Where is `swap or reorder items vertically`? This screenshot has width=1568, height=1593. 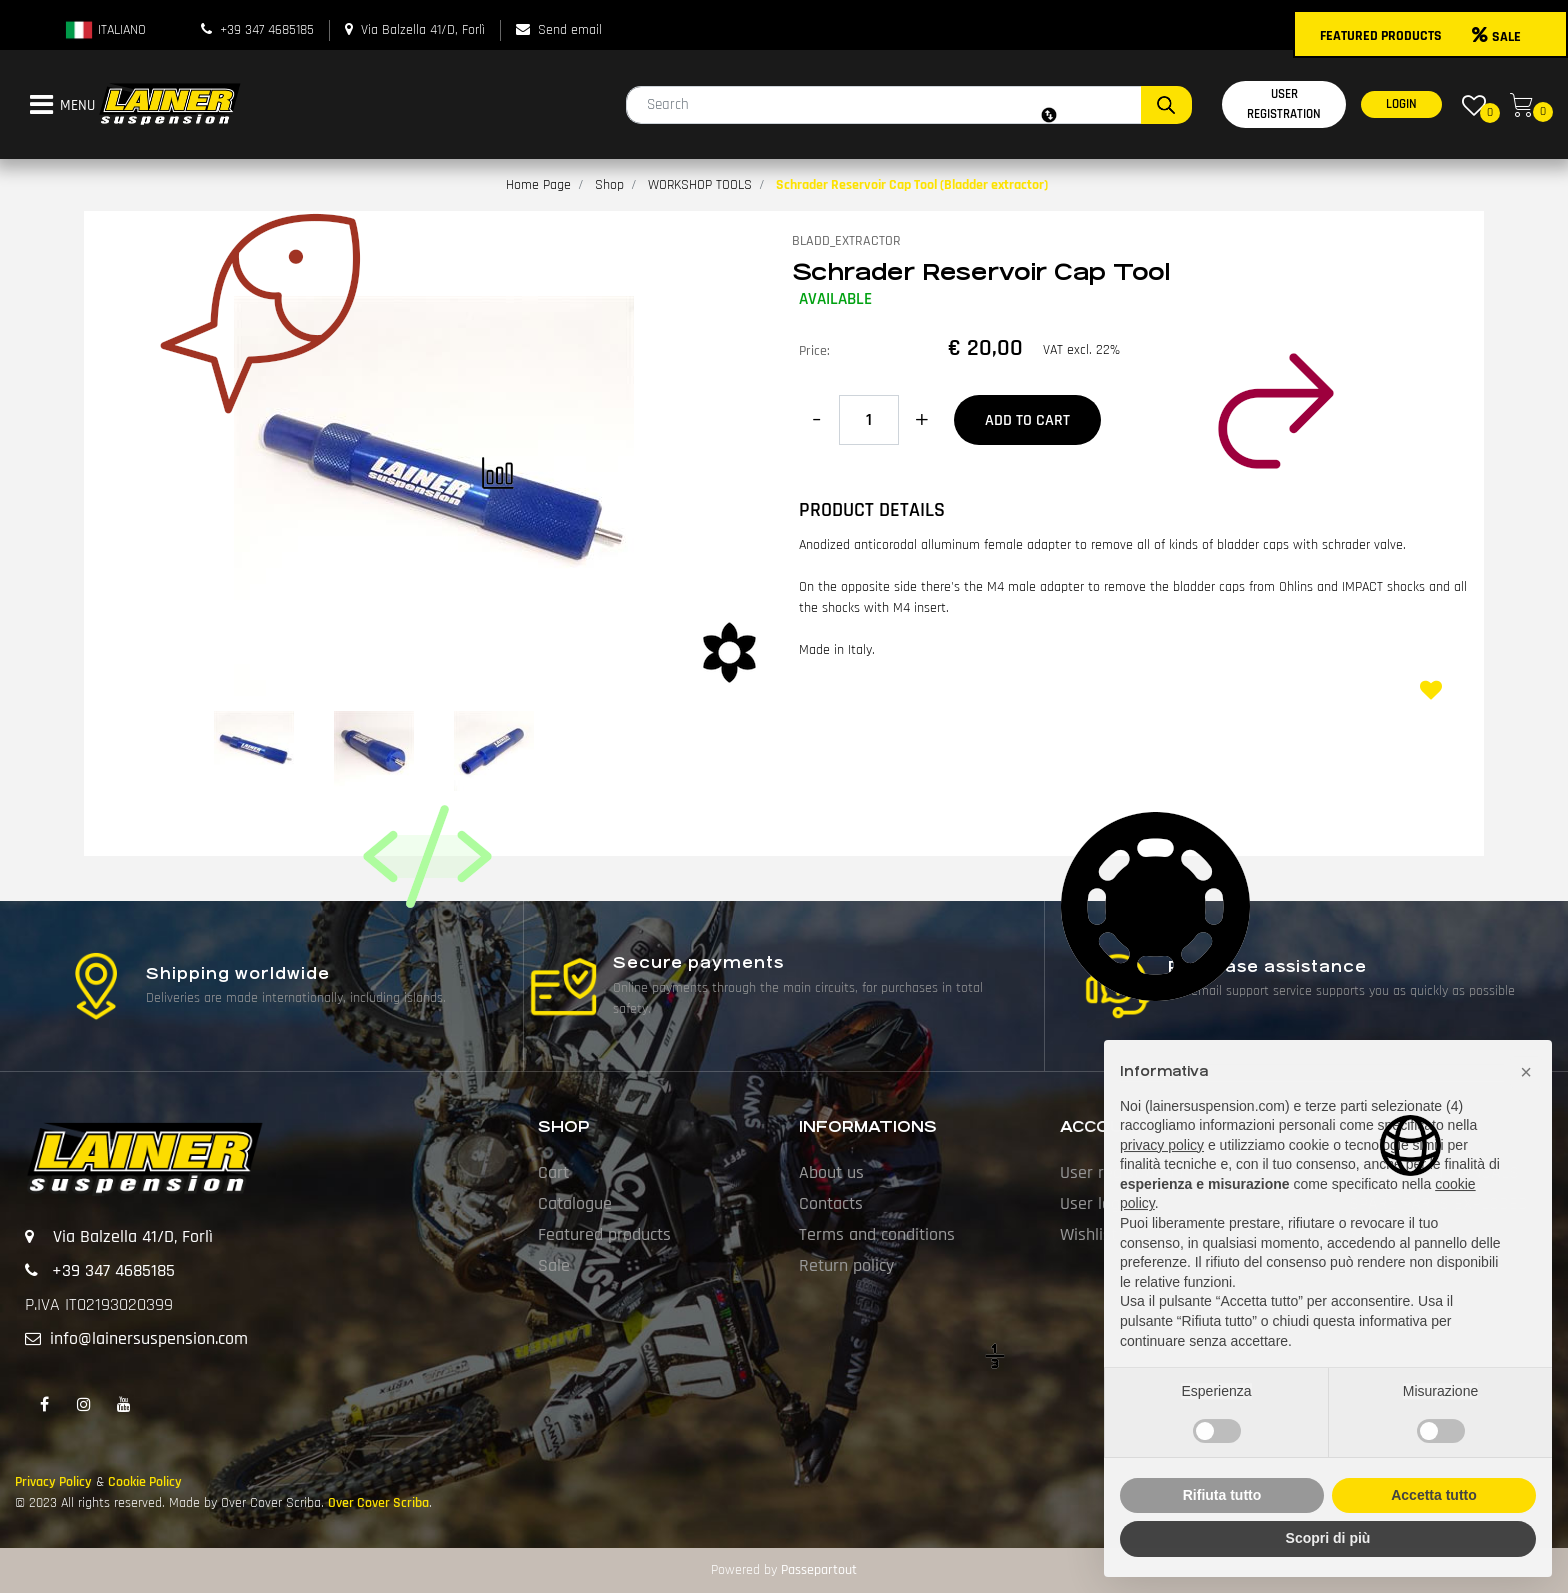 swap or reorder items vertically is located at coordinates (1049, 115).